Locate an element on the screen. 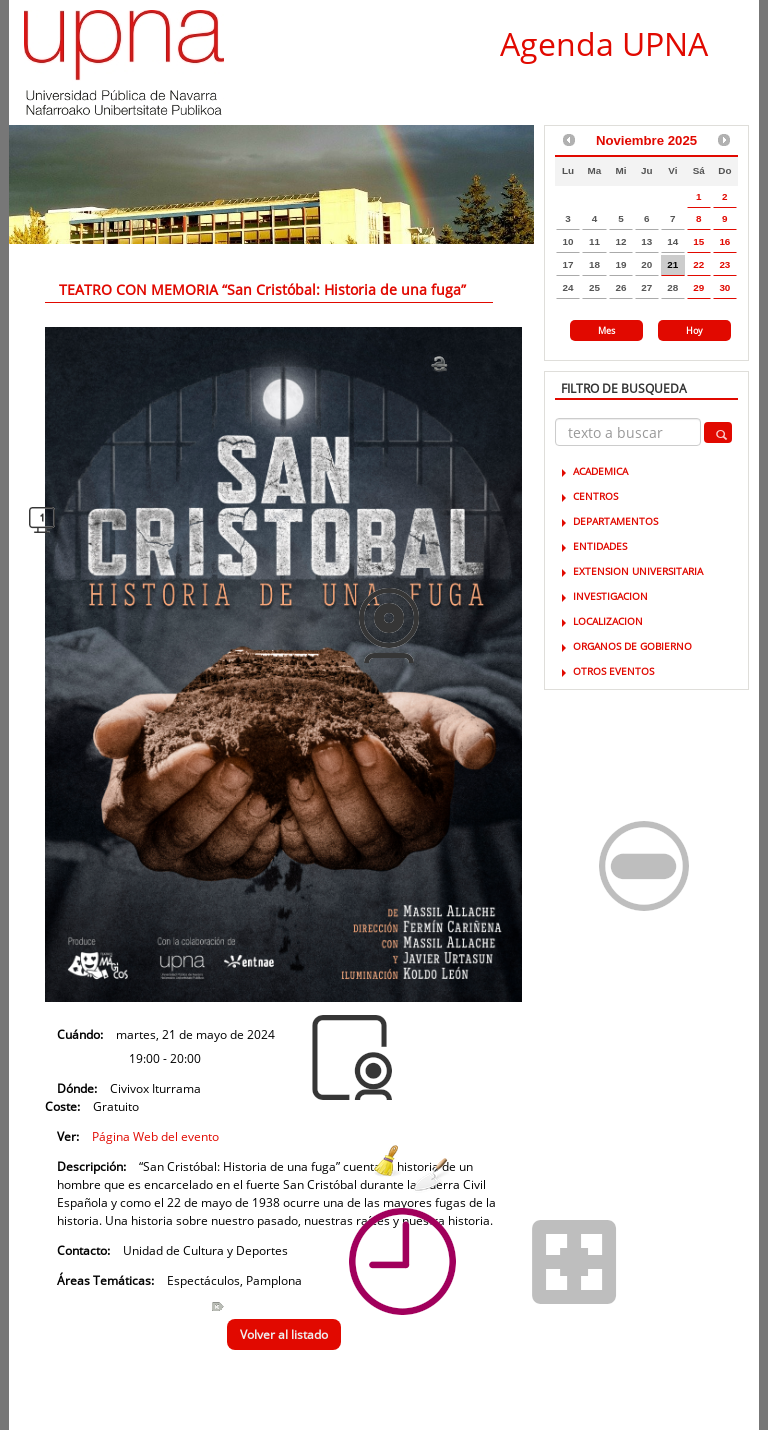  display 1 in a multi-monitor setup is located at coordinates (42, 520).